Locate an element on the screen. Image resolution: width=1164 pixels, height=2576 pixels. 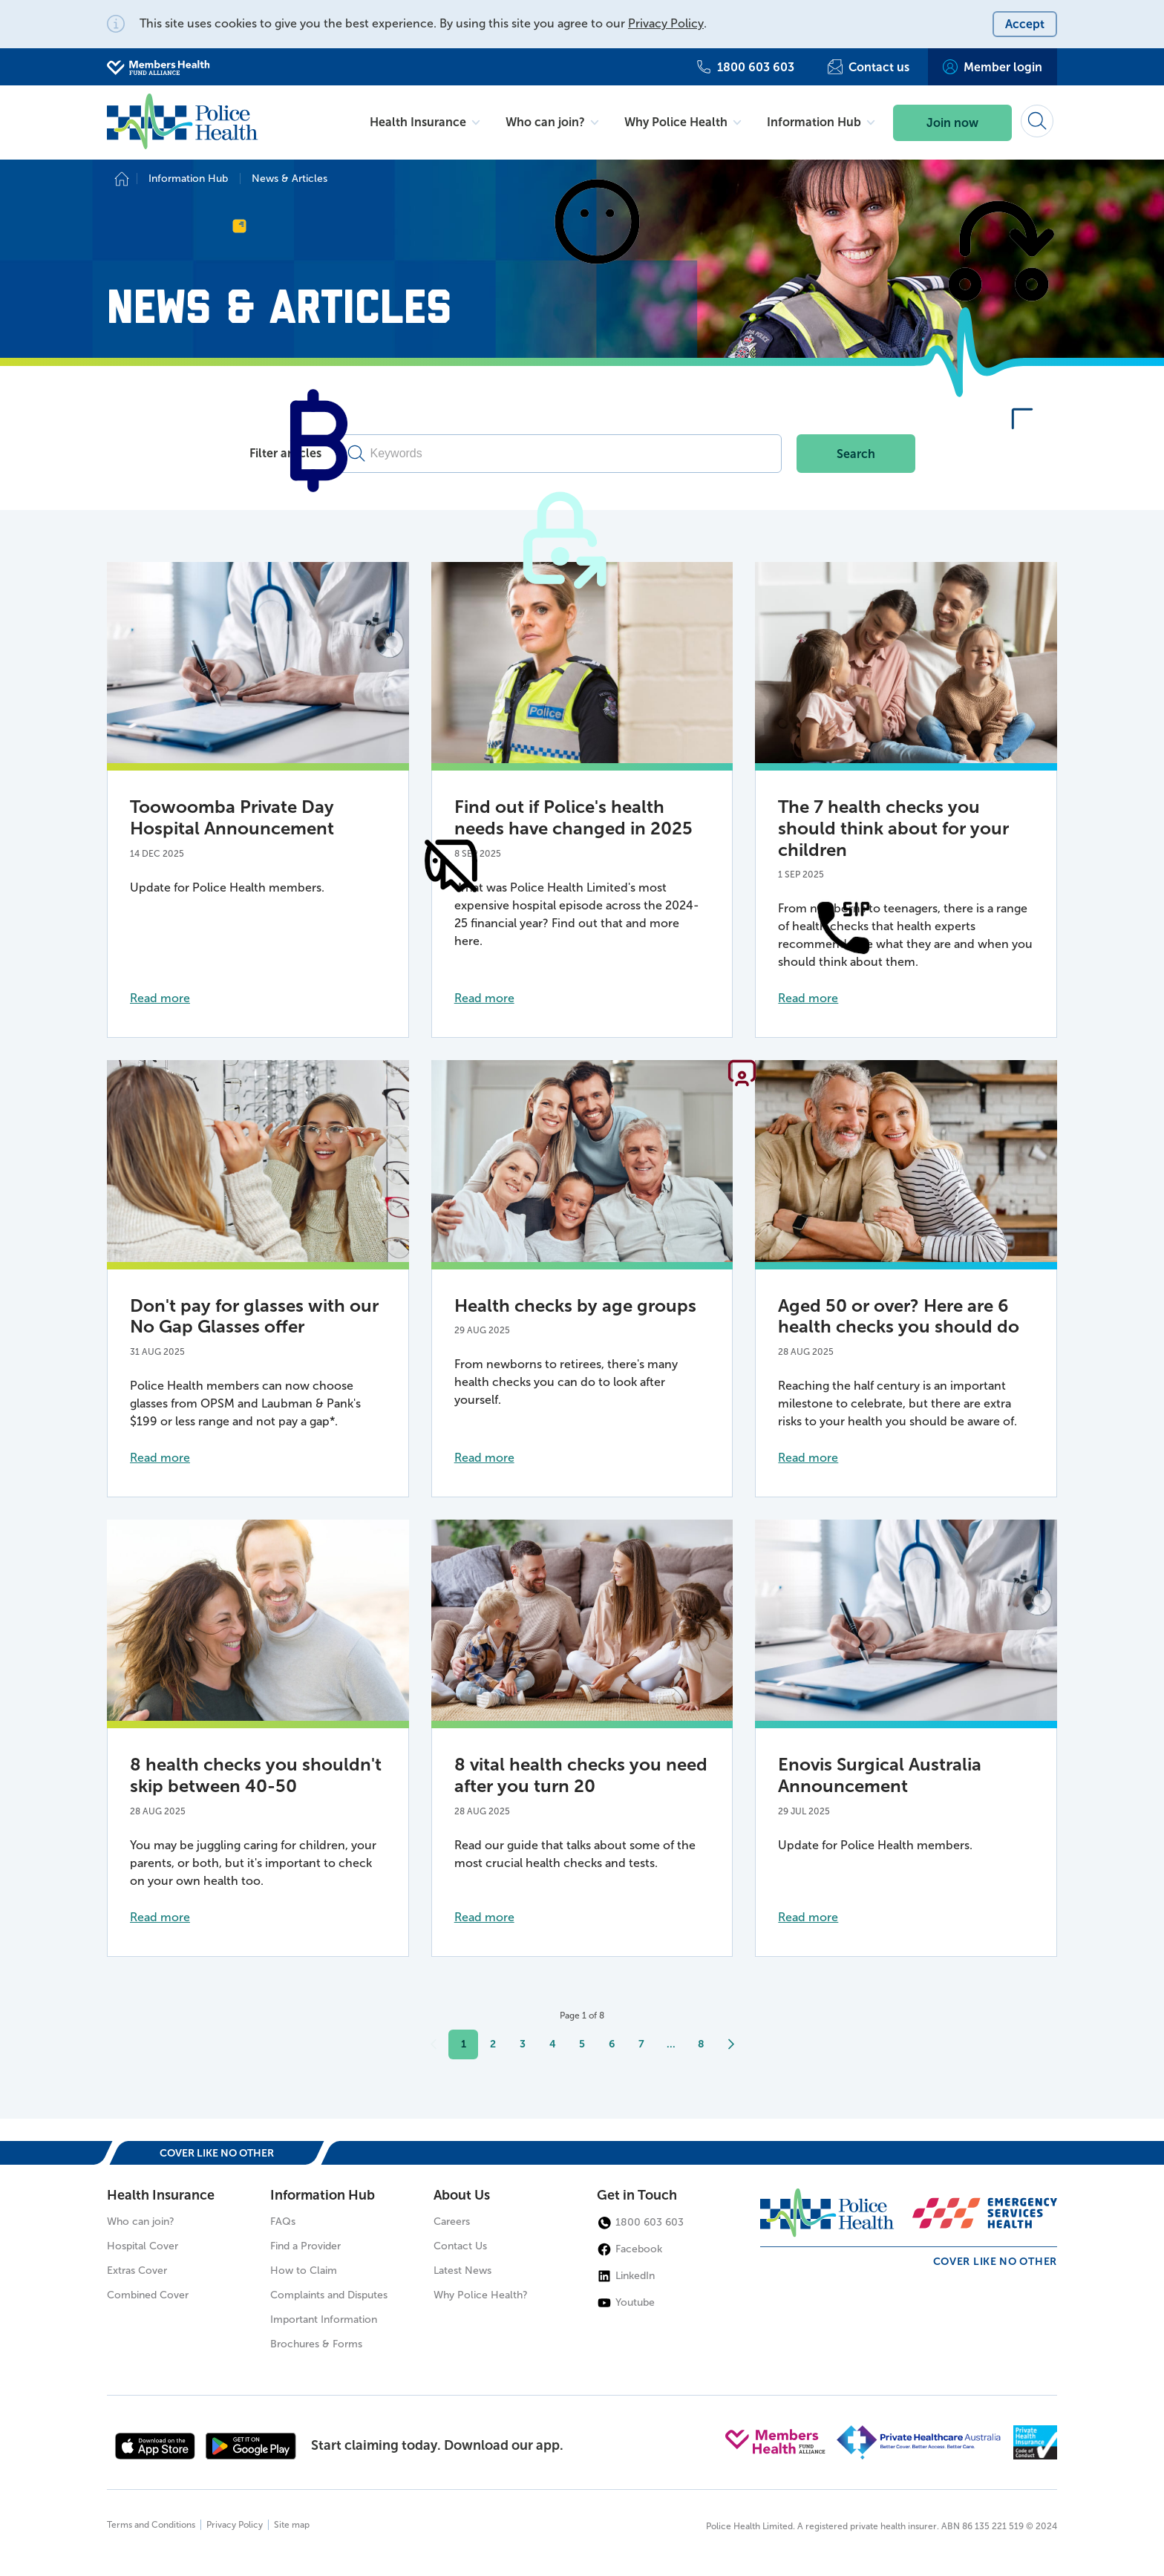
adjust corner radius of a shape is located at coordinates (1022, 419).